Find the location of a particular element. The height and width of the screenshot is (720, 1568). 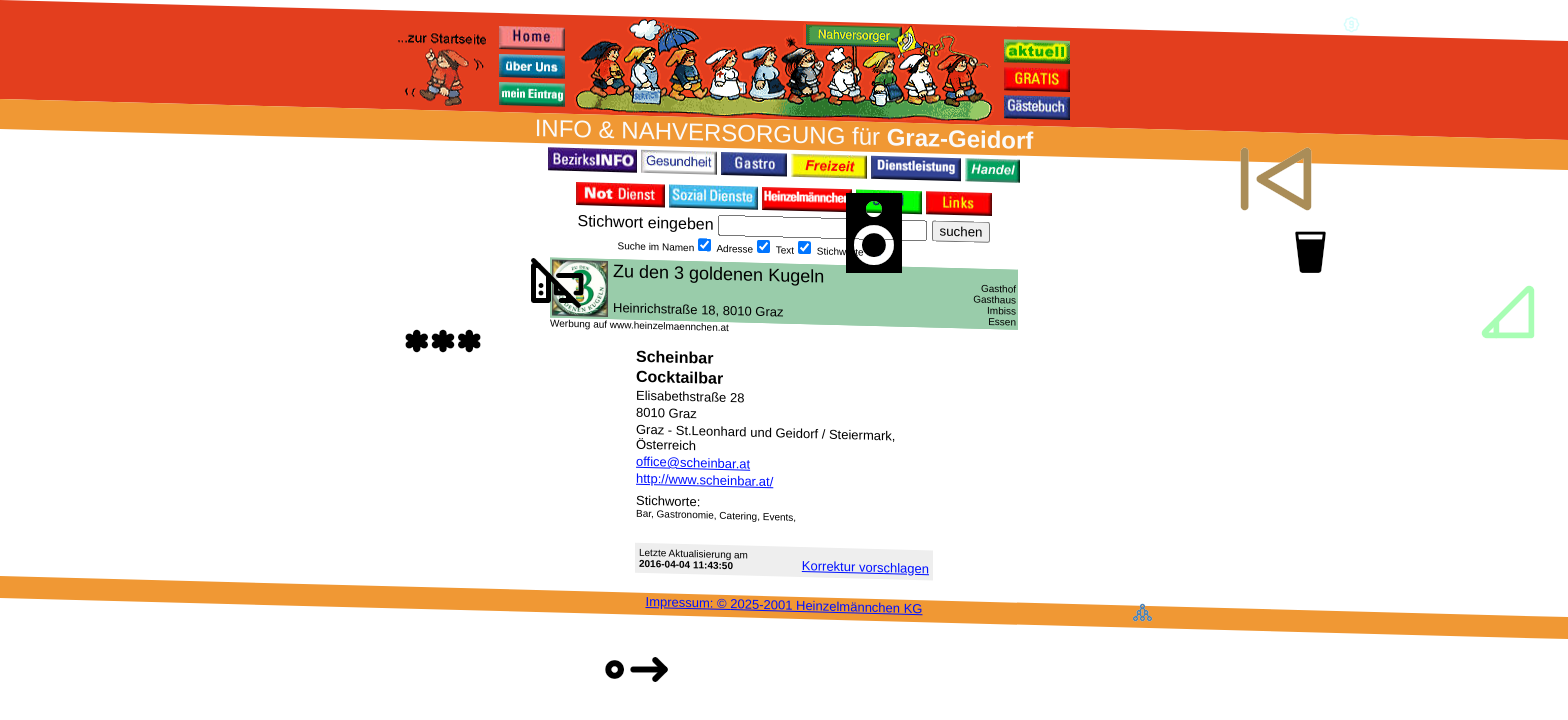

adjust speaker or audio output settings is located at coordinates (874, 233).